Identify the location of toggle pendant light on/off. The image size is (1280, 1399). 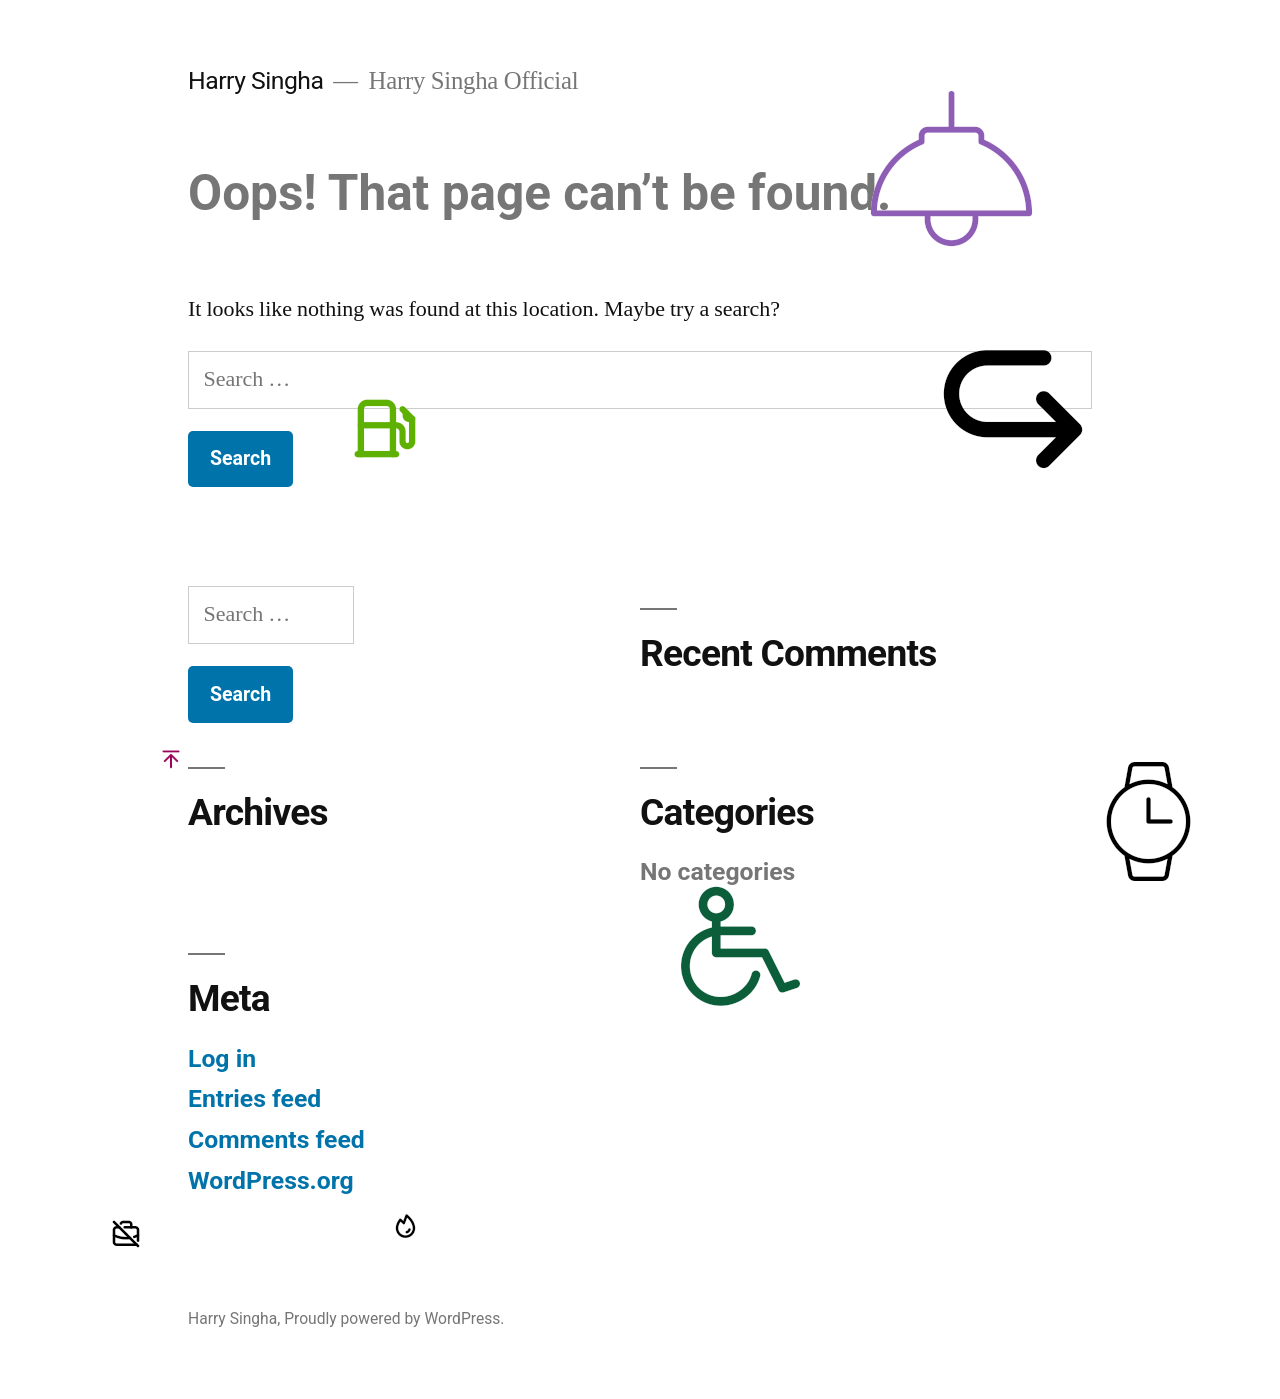
(951, 177).